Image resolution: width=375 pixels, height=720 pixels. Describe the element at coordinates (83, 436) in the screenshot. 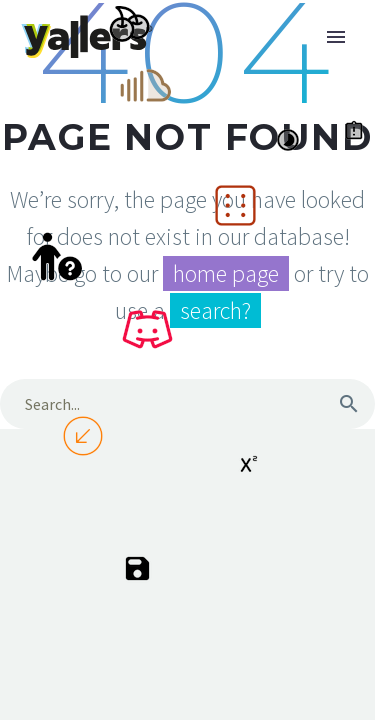

I see `navigate to previous or lower-left content` at that location.